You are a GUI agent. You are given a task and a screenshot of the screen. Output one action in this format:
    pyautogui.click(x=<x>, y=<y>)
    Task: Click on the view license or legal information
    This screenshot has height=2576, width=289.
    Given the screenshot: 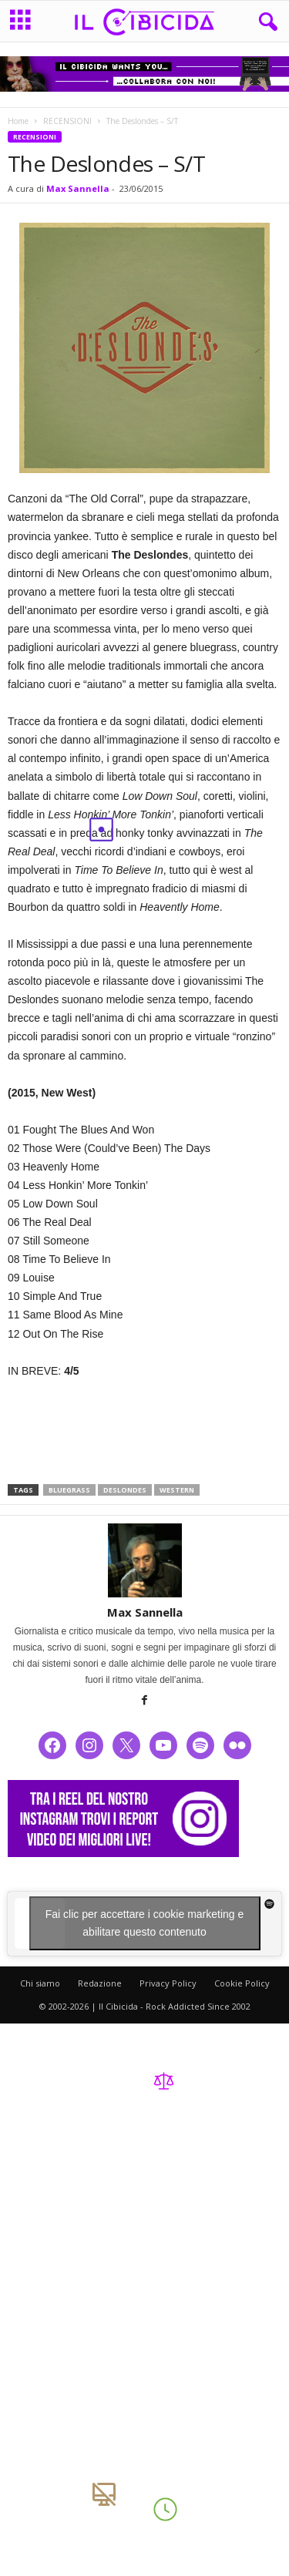 What is the action you would take?
    pyautogui.click(x=163, y=2081)
    